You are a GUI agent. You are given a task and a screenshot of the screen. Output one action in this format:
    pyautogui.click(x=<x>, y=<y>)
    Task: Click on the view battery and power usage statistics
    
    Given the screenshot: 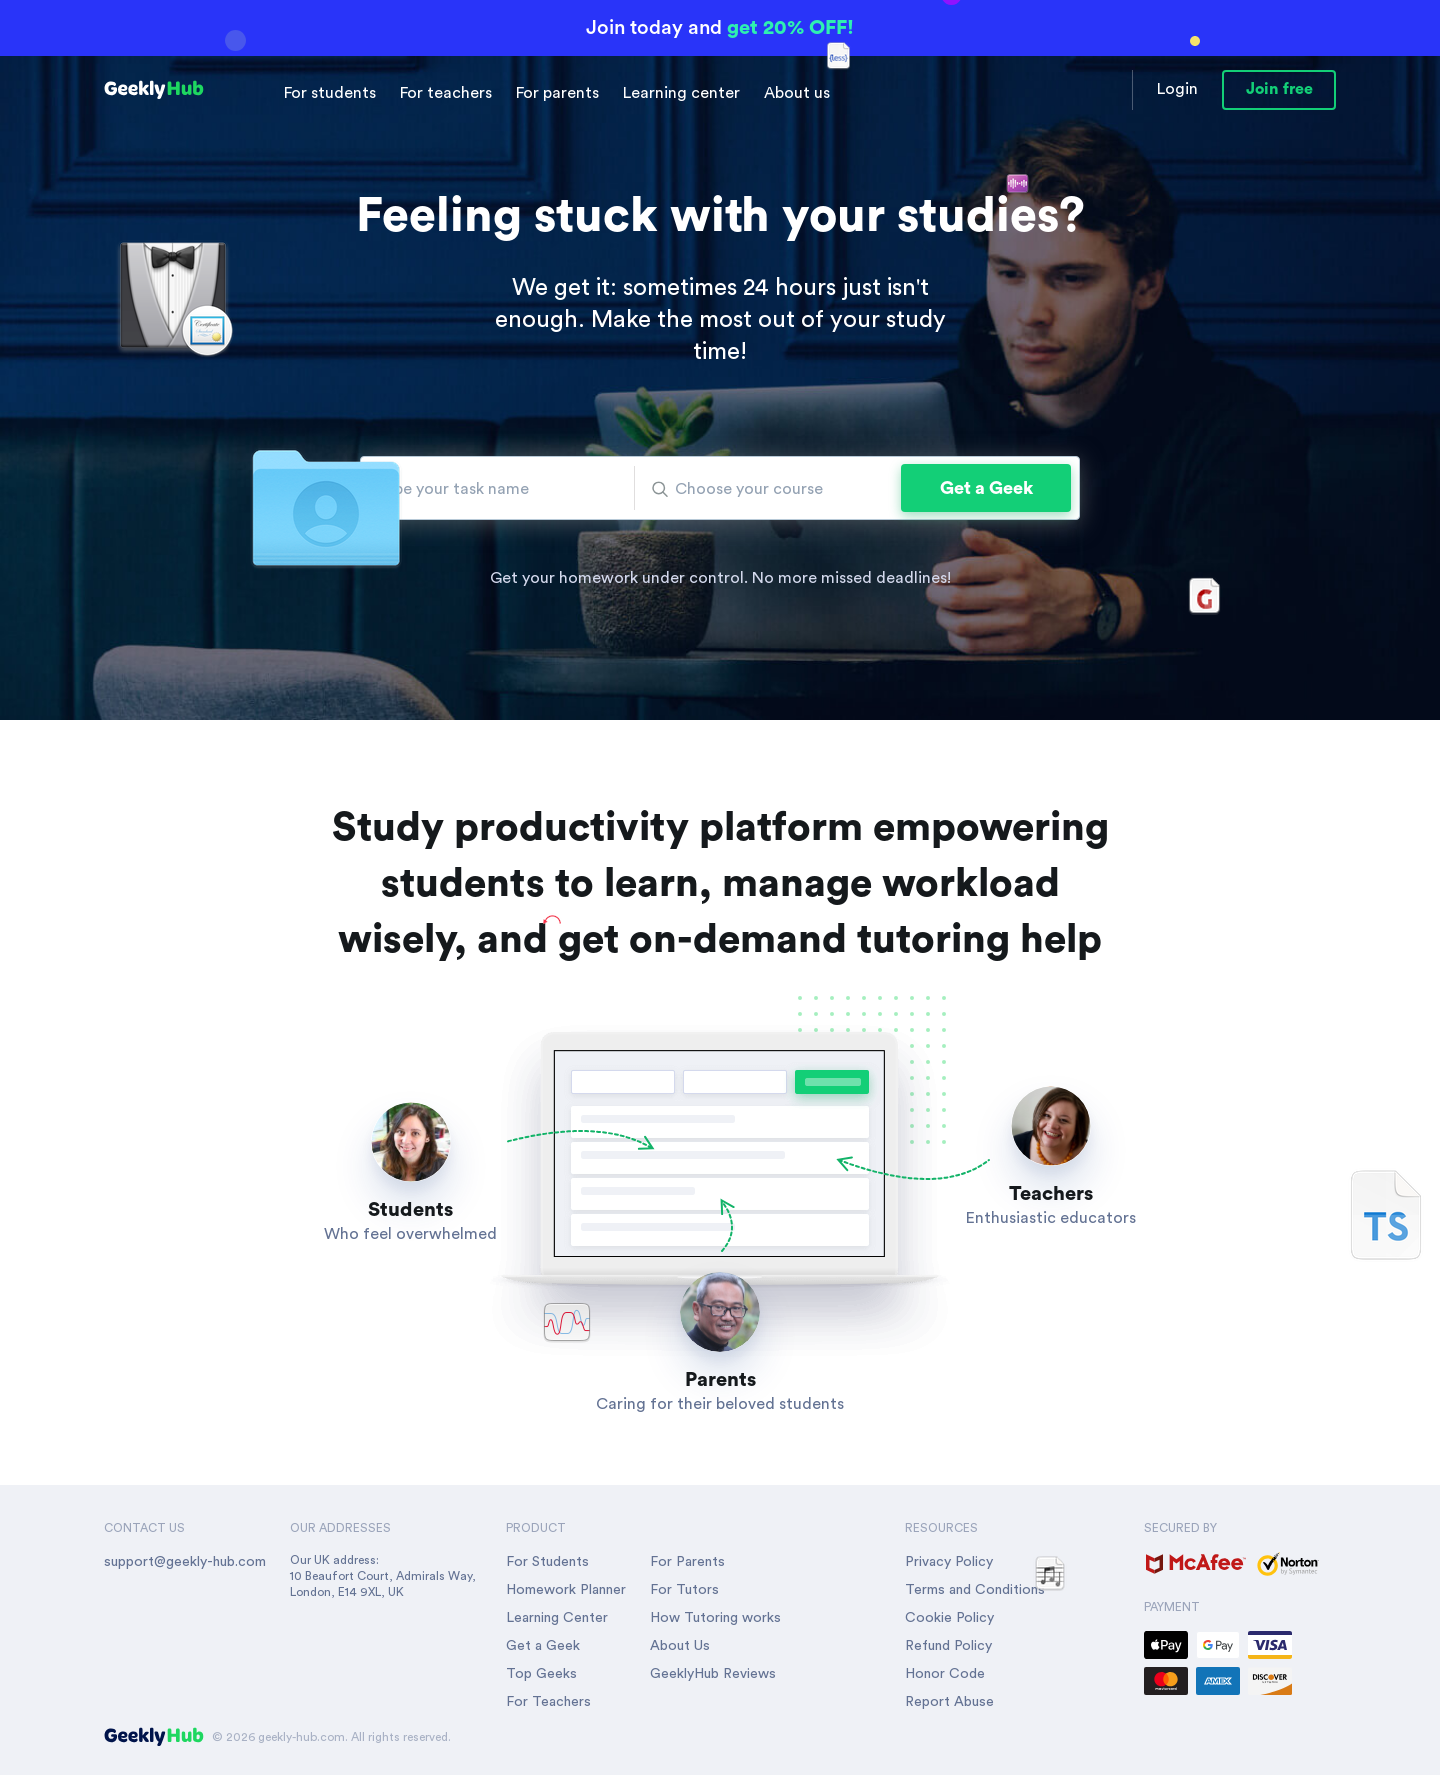 What is the action you would take?
    pyautogui.click(x=567, y=1322)
    